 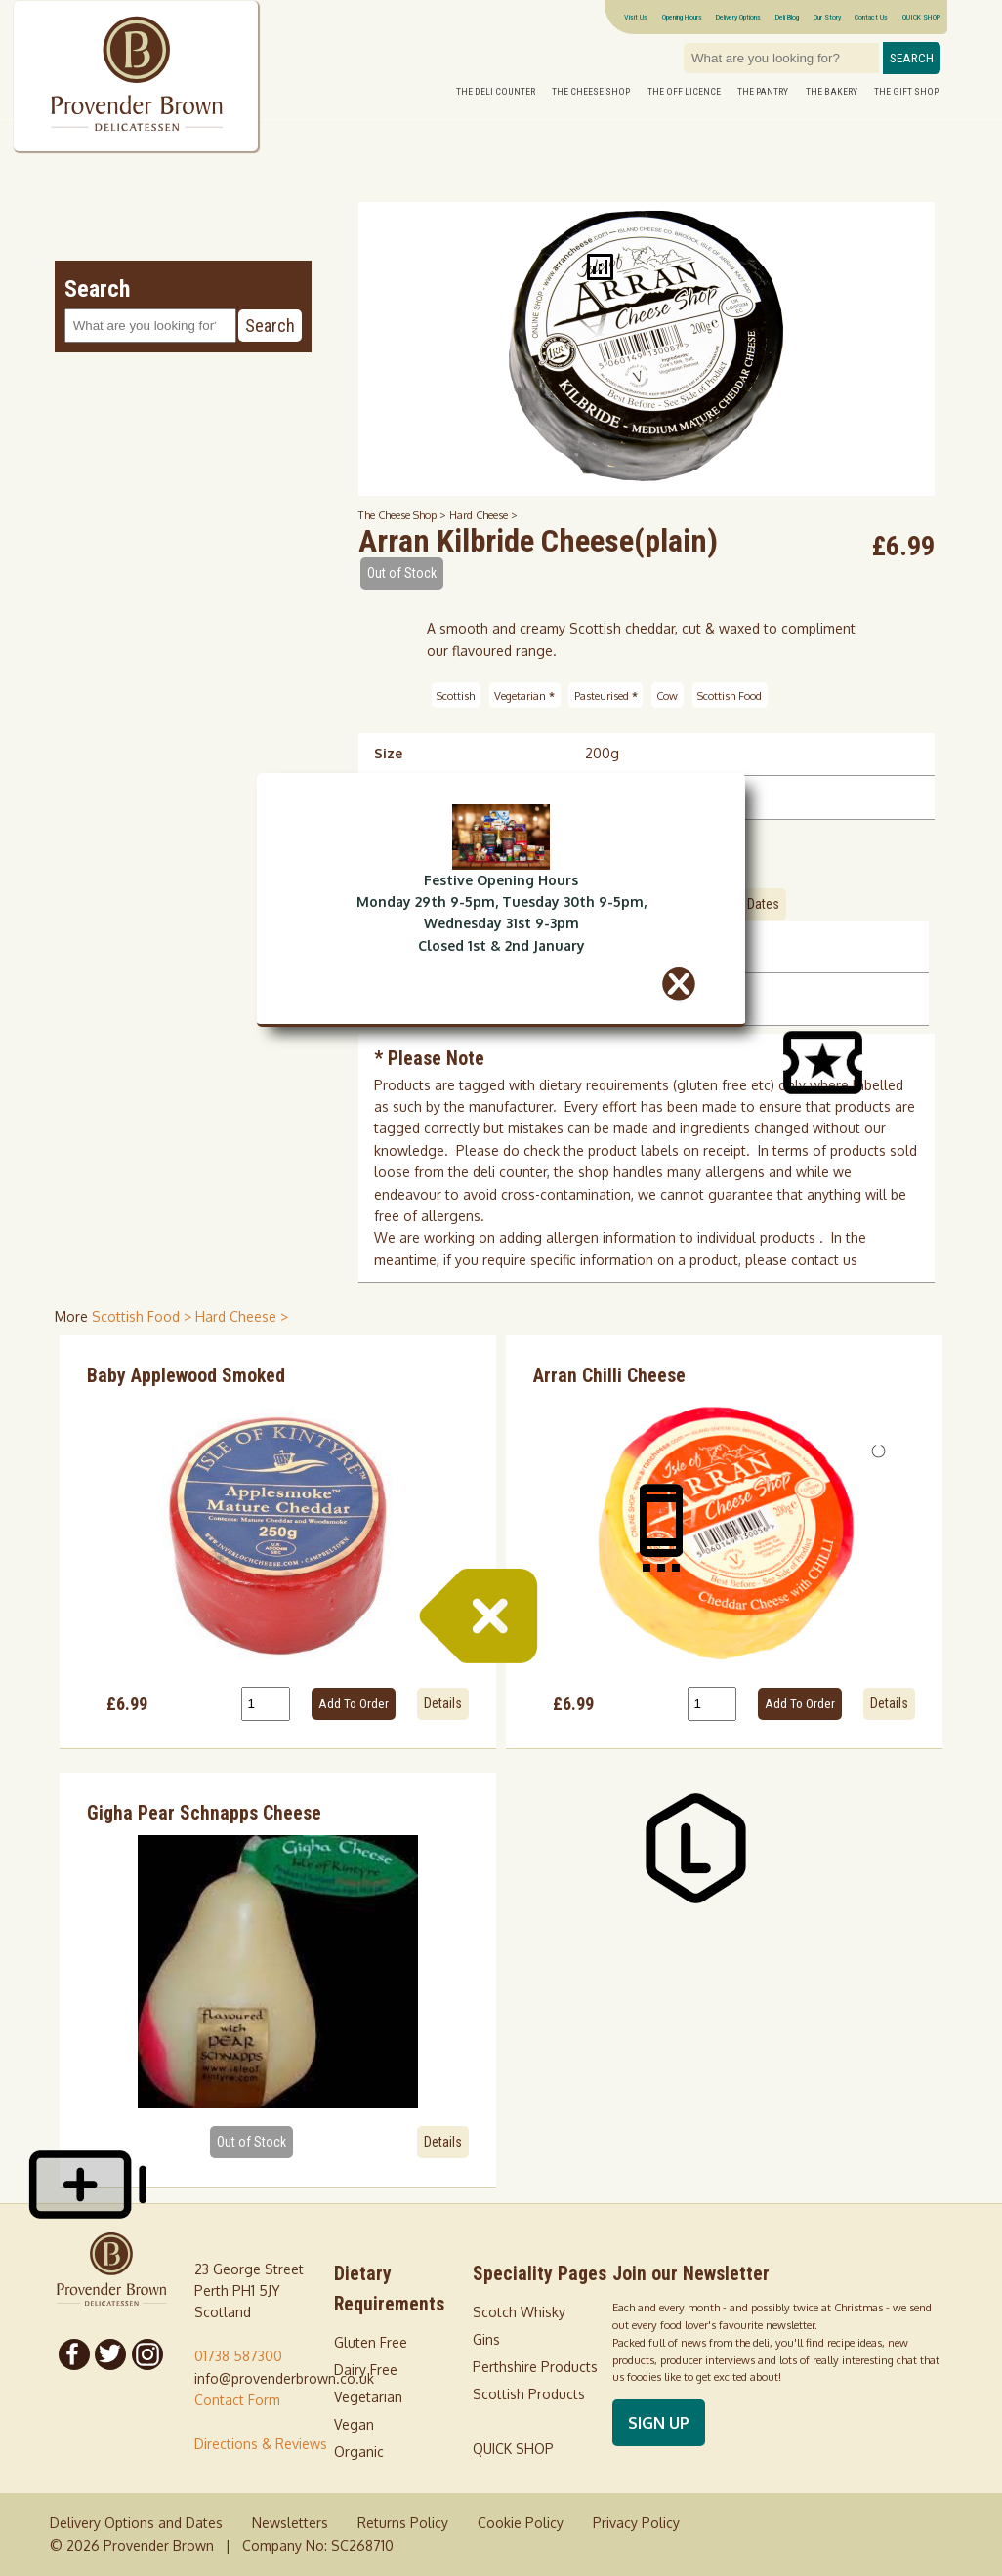 What do you see at coordinates (695, 1848) in the screenshot?
I see `indicates a "large" size option` at bounding box center [695, 1848].